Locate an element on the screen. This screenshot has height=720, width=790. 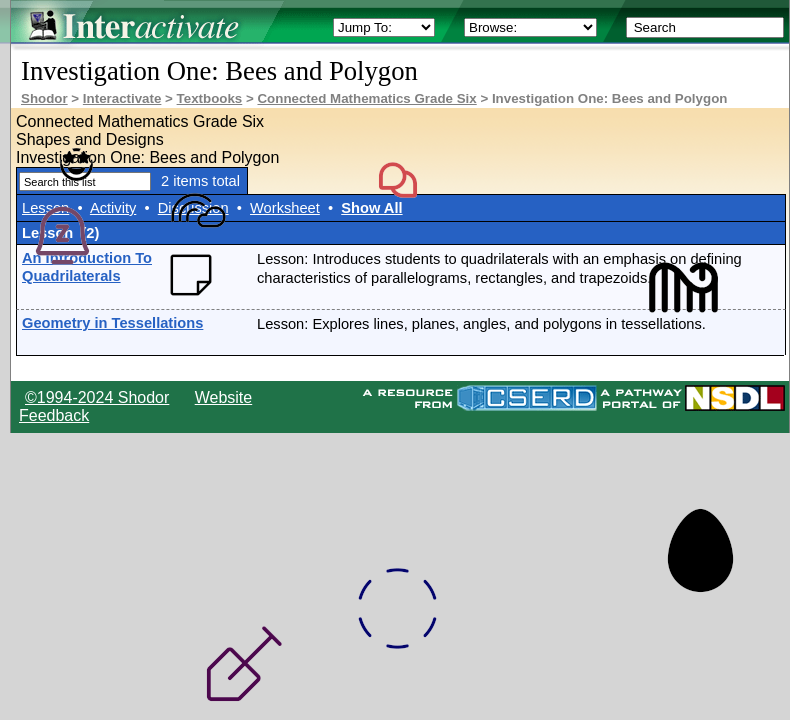
access gardening or landscaping tools is located at coordinates (243, 665).